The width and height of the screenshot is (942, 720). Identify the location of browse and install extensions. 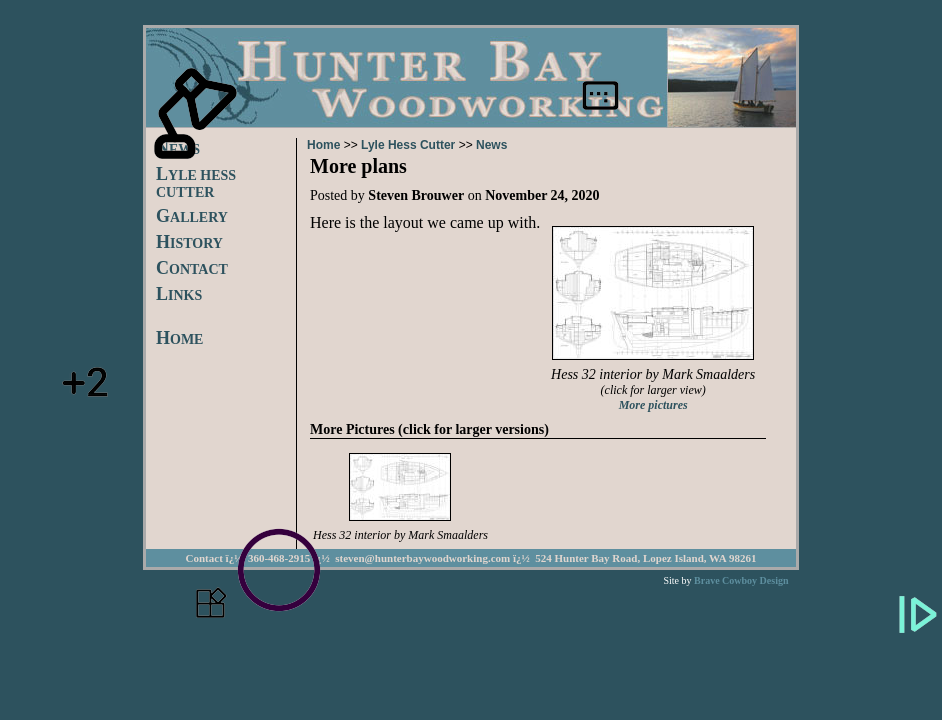
(211, 602).